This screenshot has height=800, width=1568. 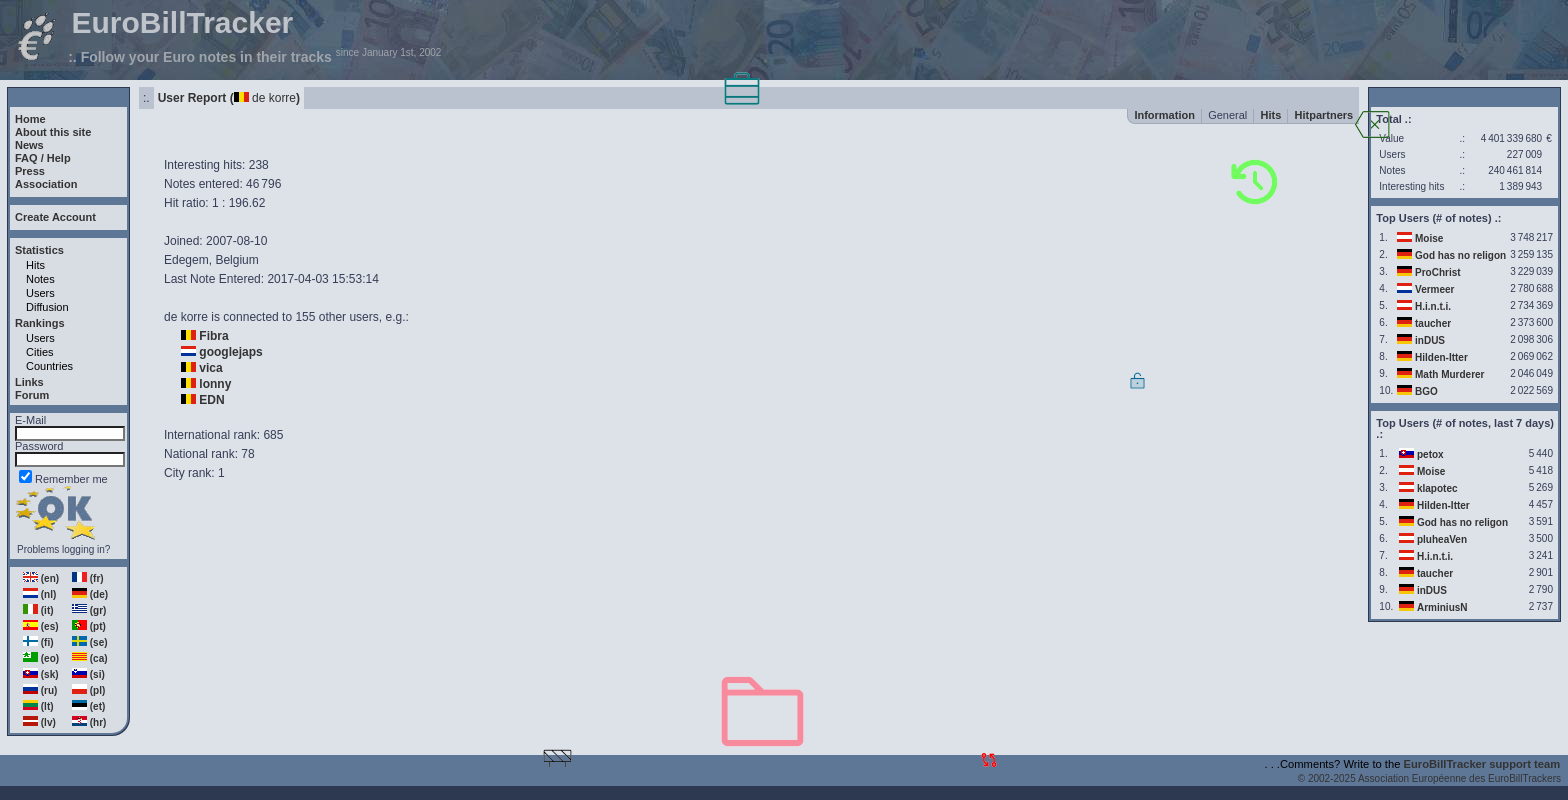 What do you see at coordinates (742, 90) in the screenshot?
I see `access work or business documents` at bounding box center [742, 90].